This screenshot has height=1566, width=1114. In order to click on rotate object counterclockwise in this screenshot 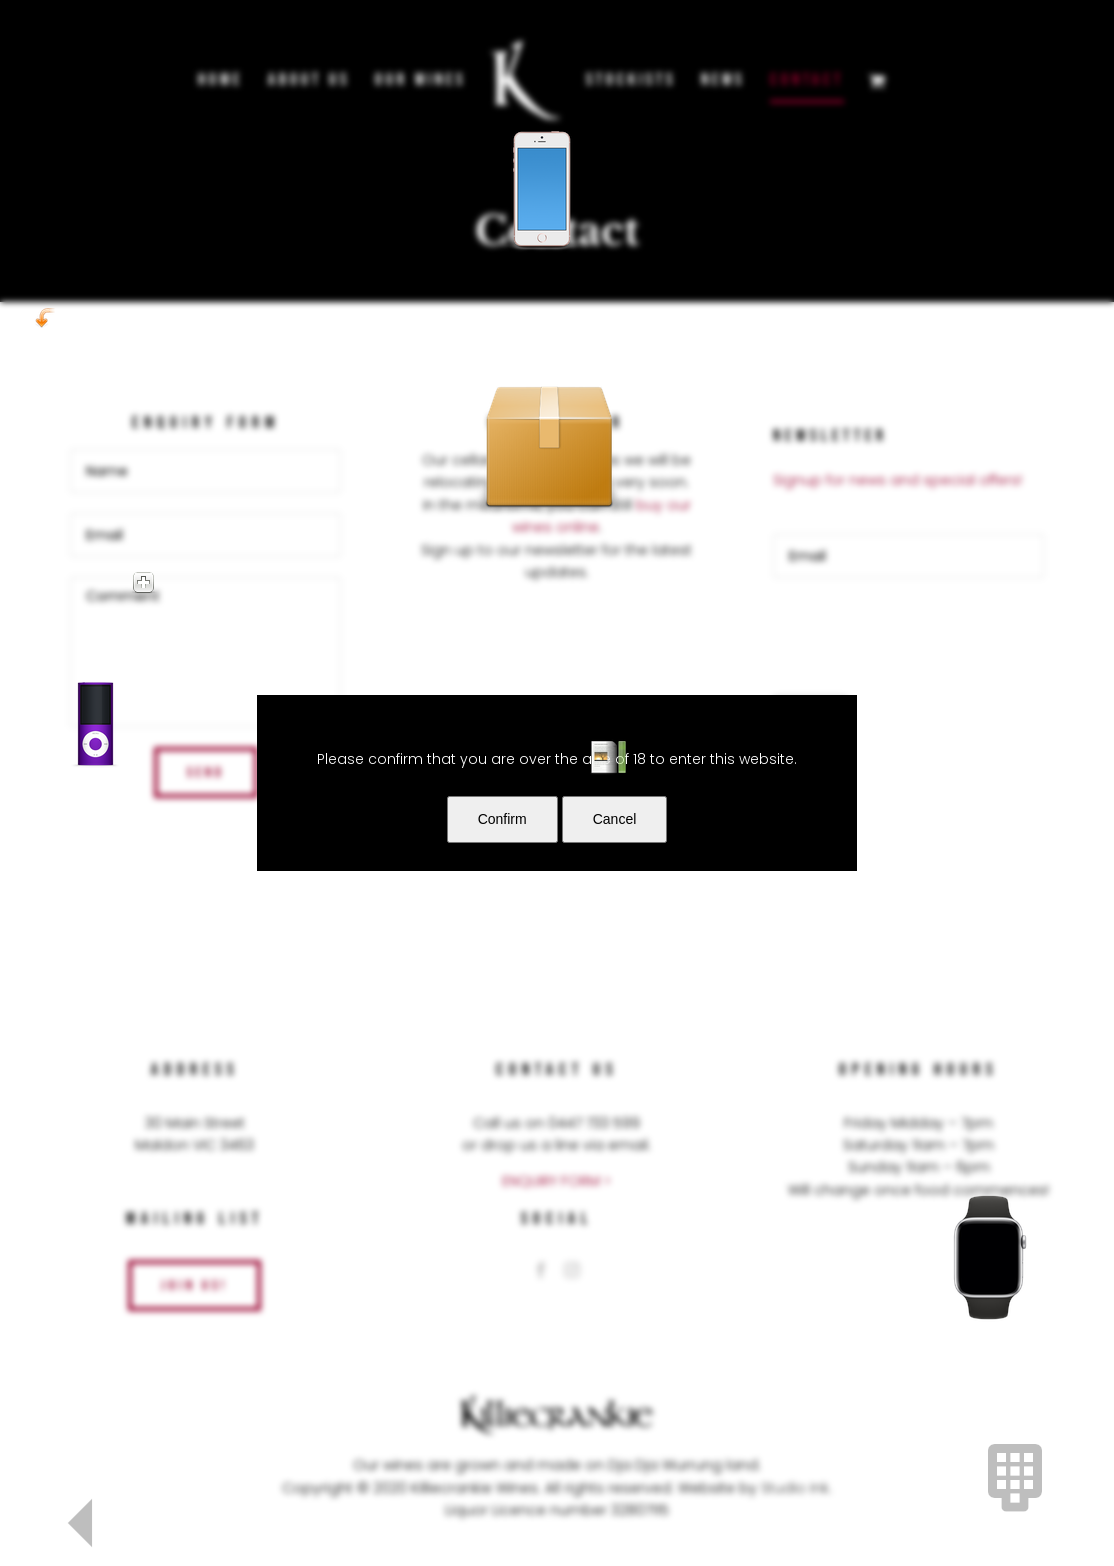, I will do `click(44, 318)`.